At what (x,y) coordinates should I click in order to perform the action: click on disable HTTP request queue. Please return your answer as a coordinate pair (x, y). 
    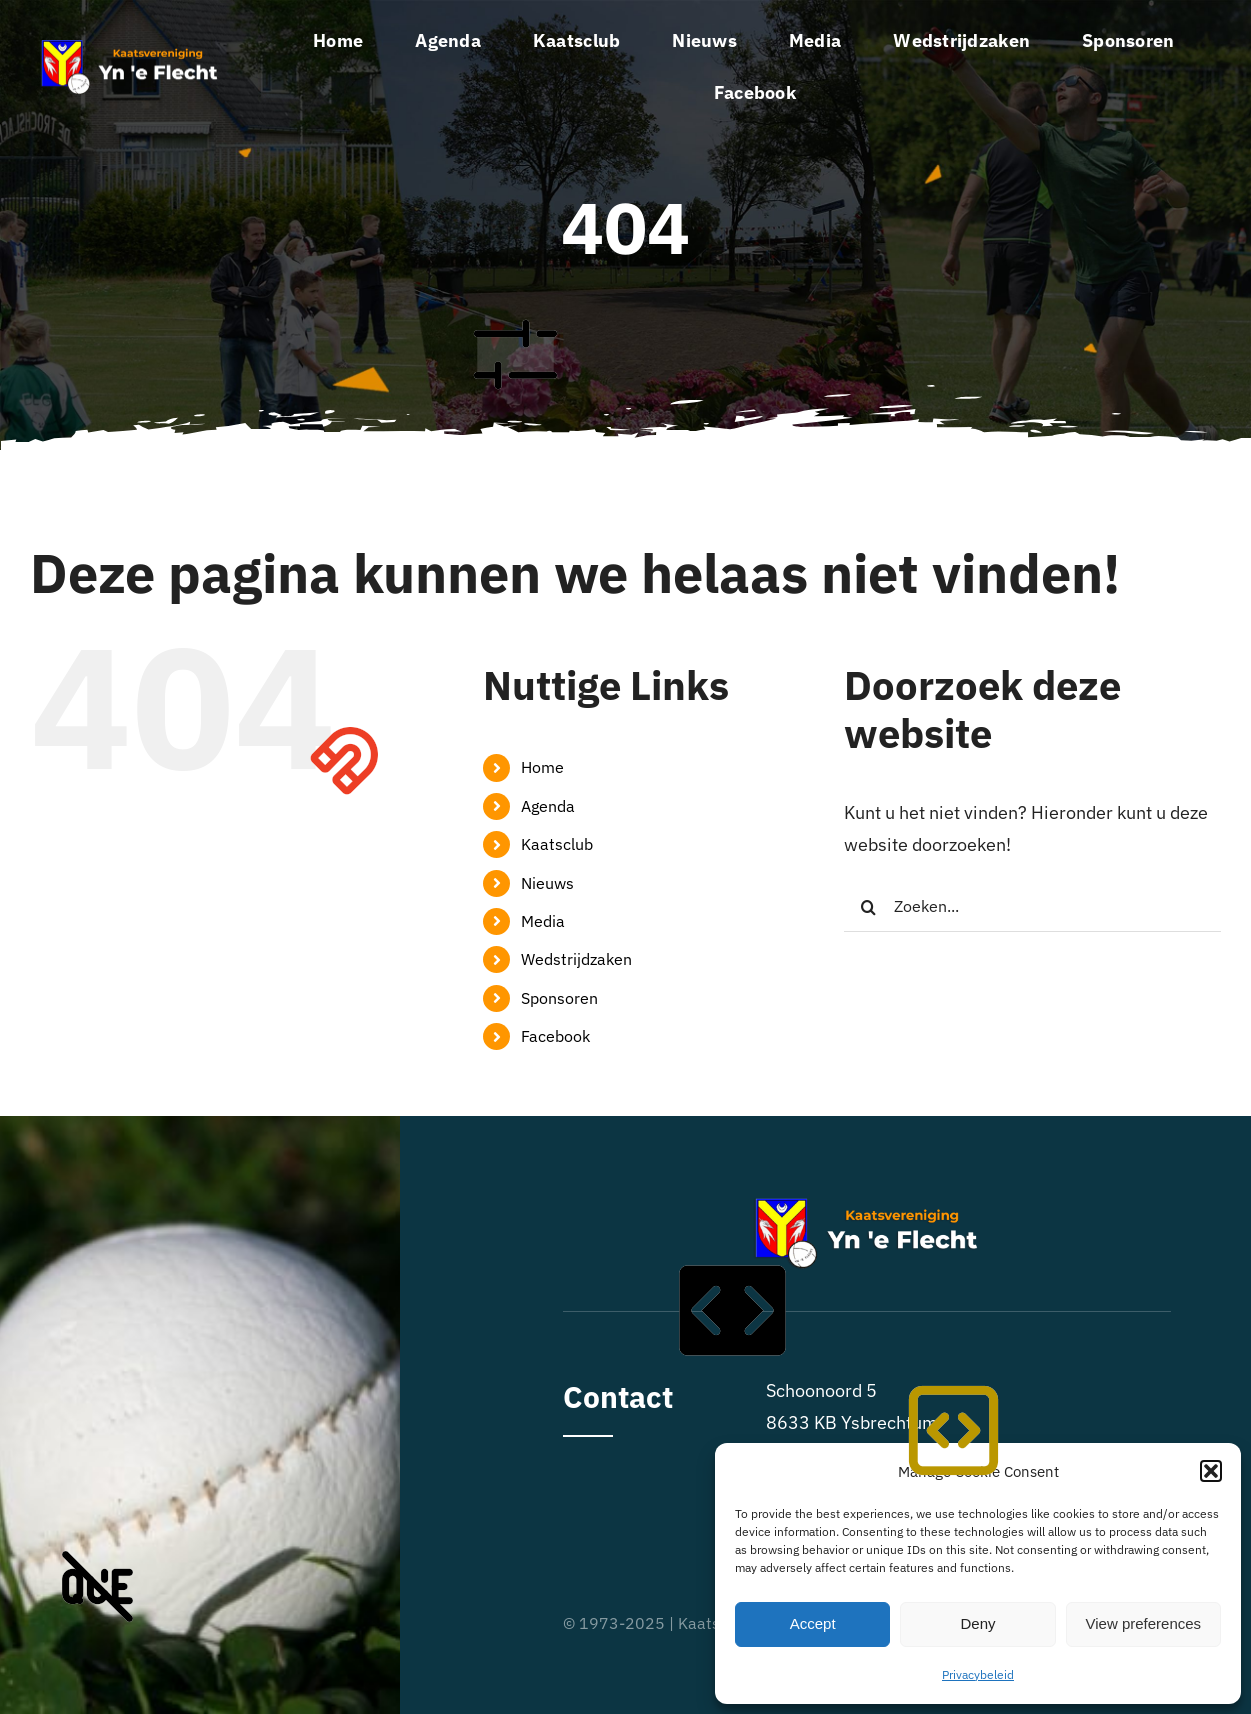
    Looking at the image, I should click on (97, 1586).